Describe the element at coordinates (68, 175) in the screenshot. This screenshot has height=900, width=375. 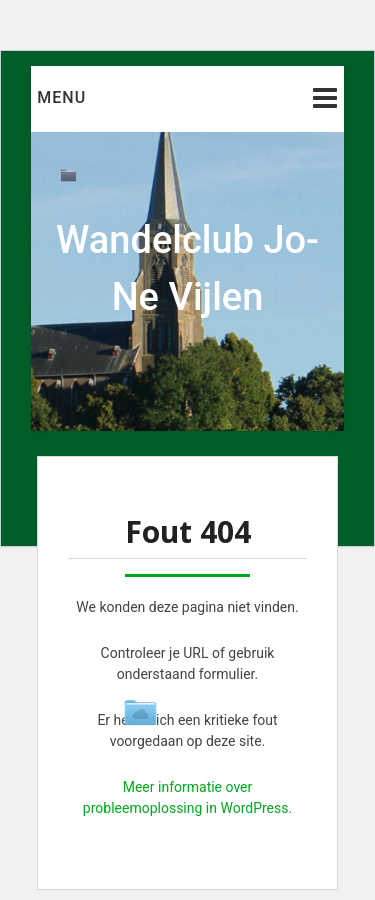
I see `open folder to view contents` at that location.